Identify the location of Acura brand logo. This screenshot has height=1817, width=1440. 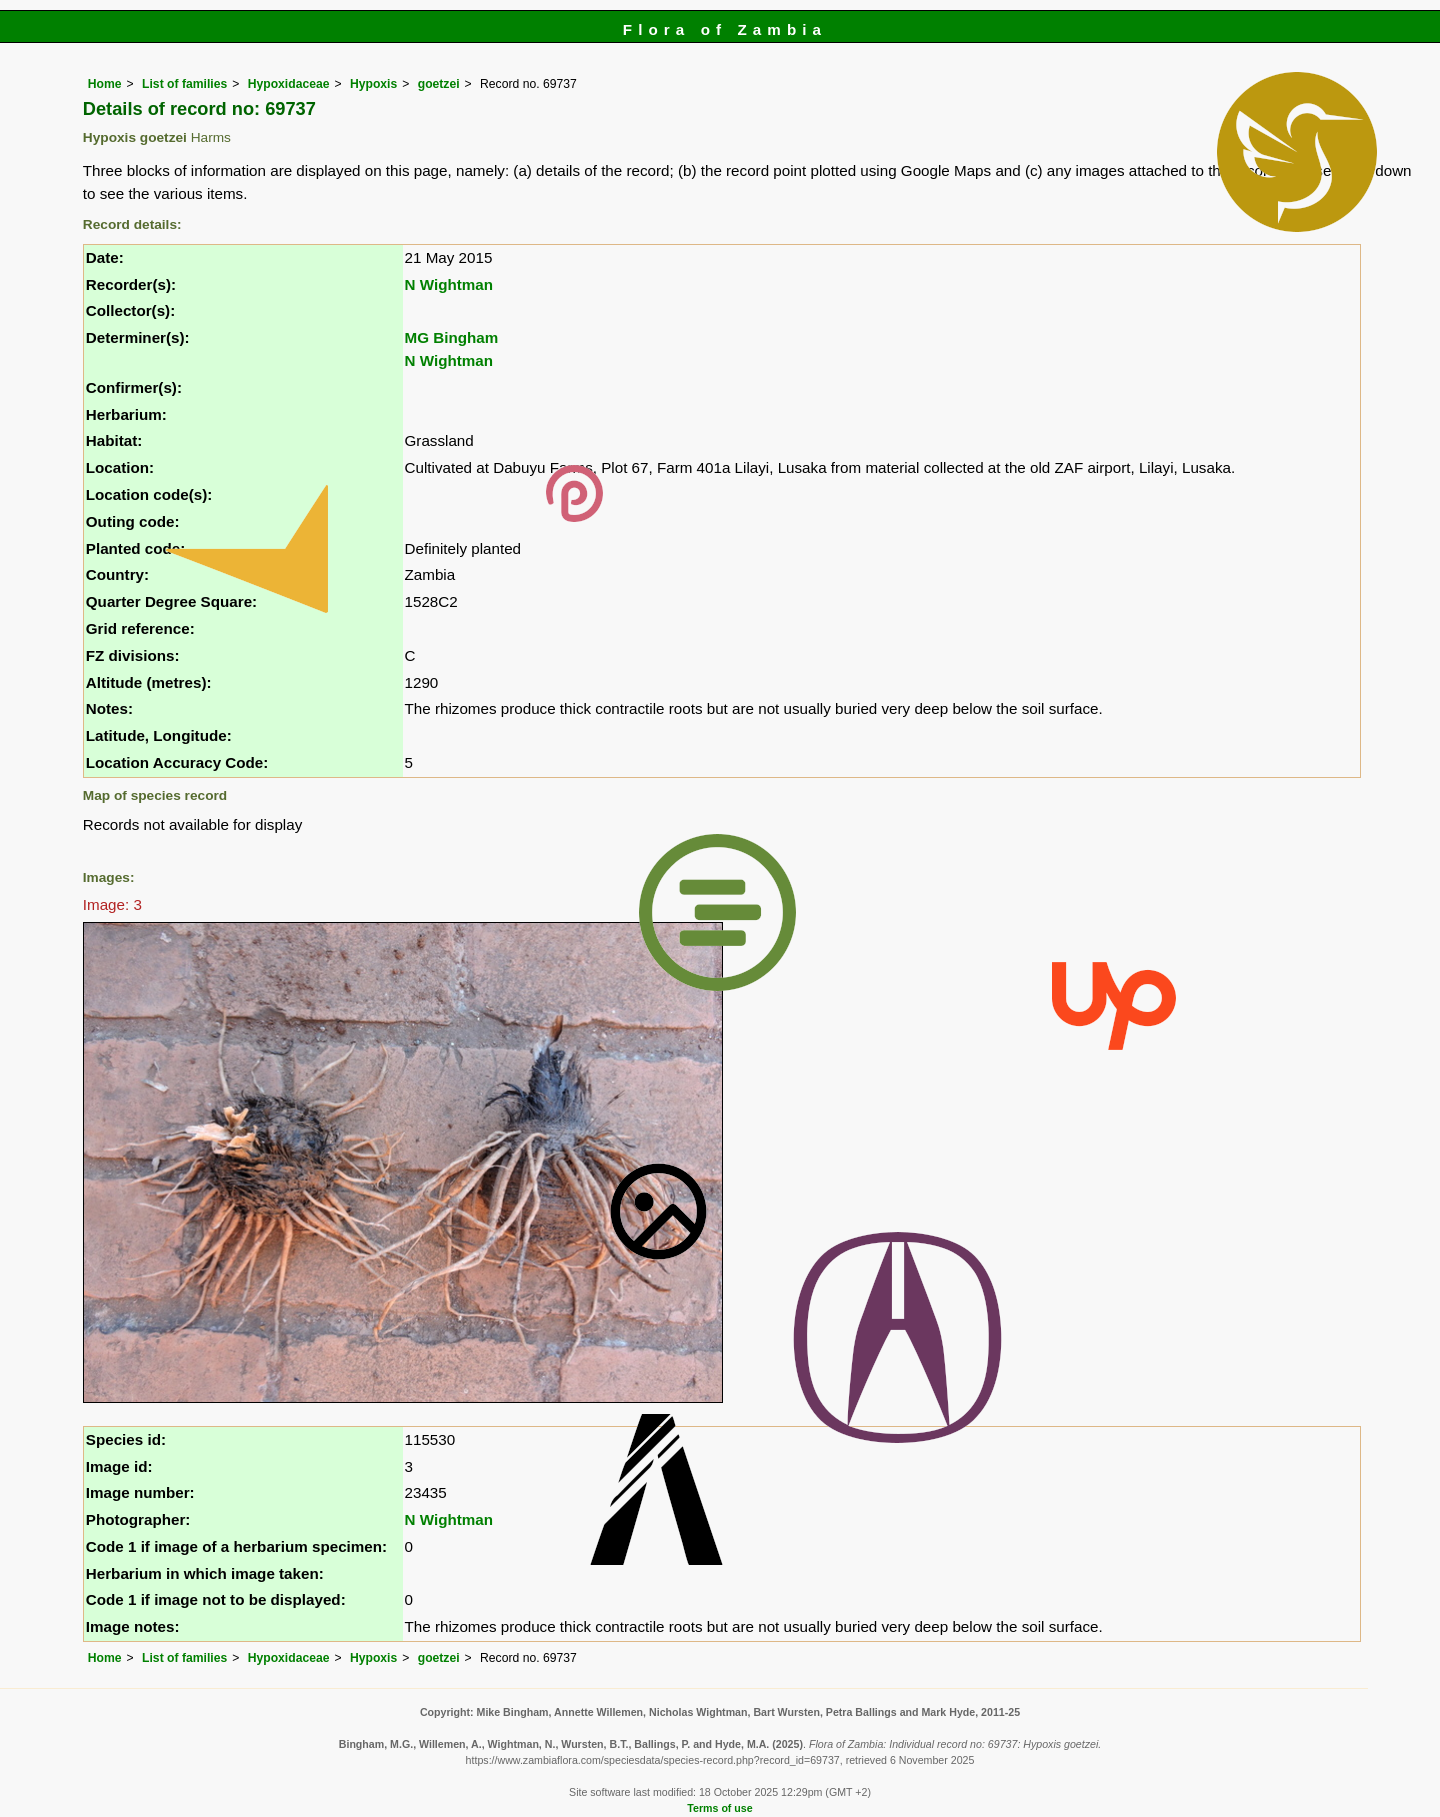
(897, 1337).